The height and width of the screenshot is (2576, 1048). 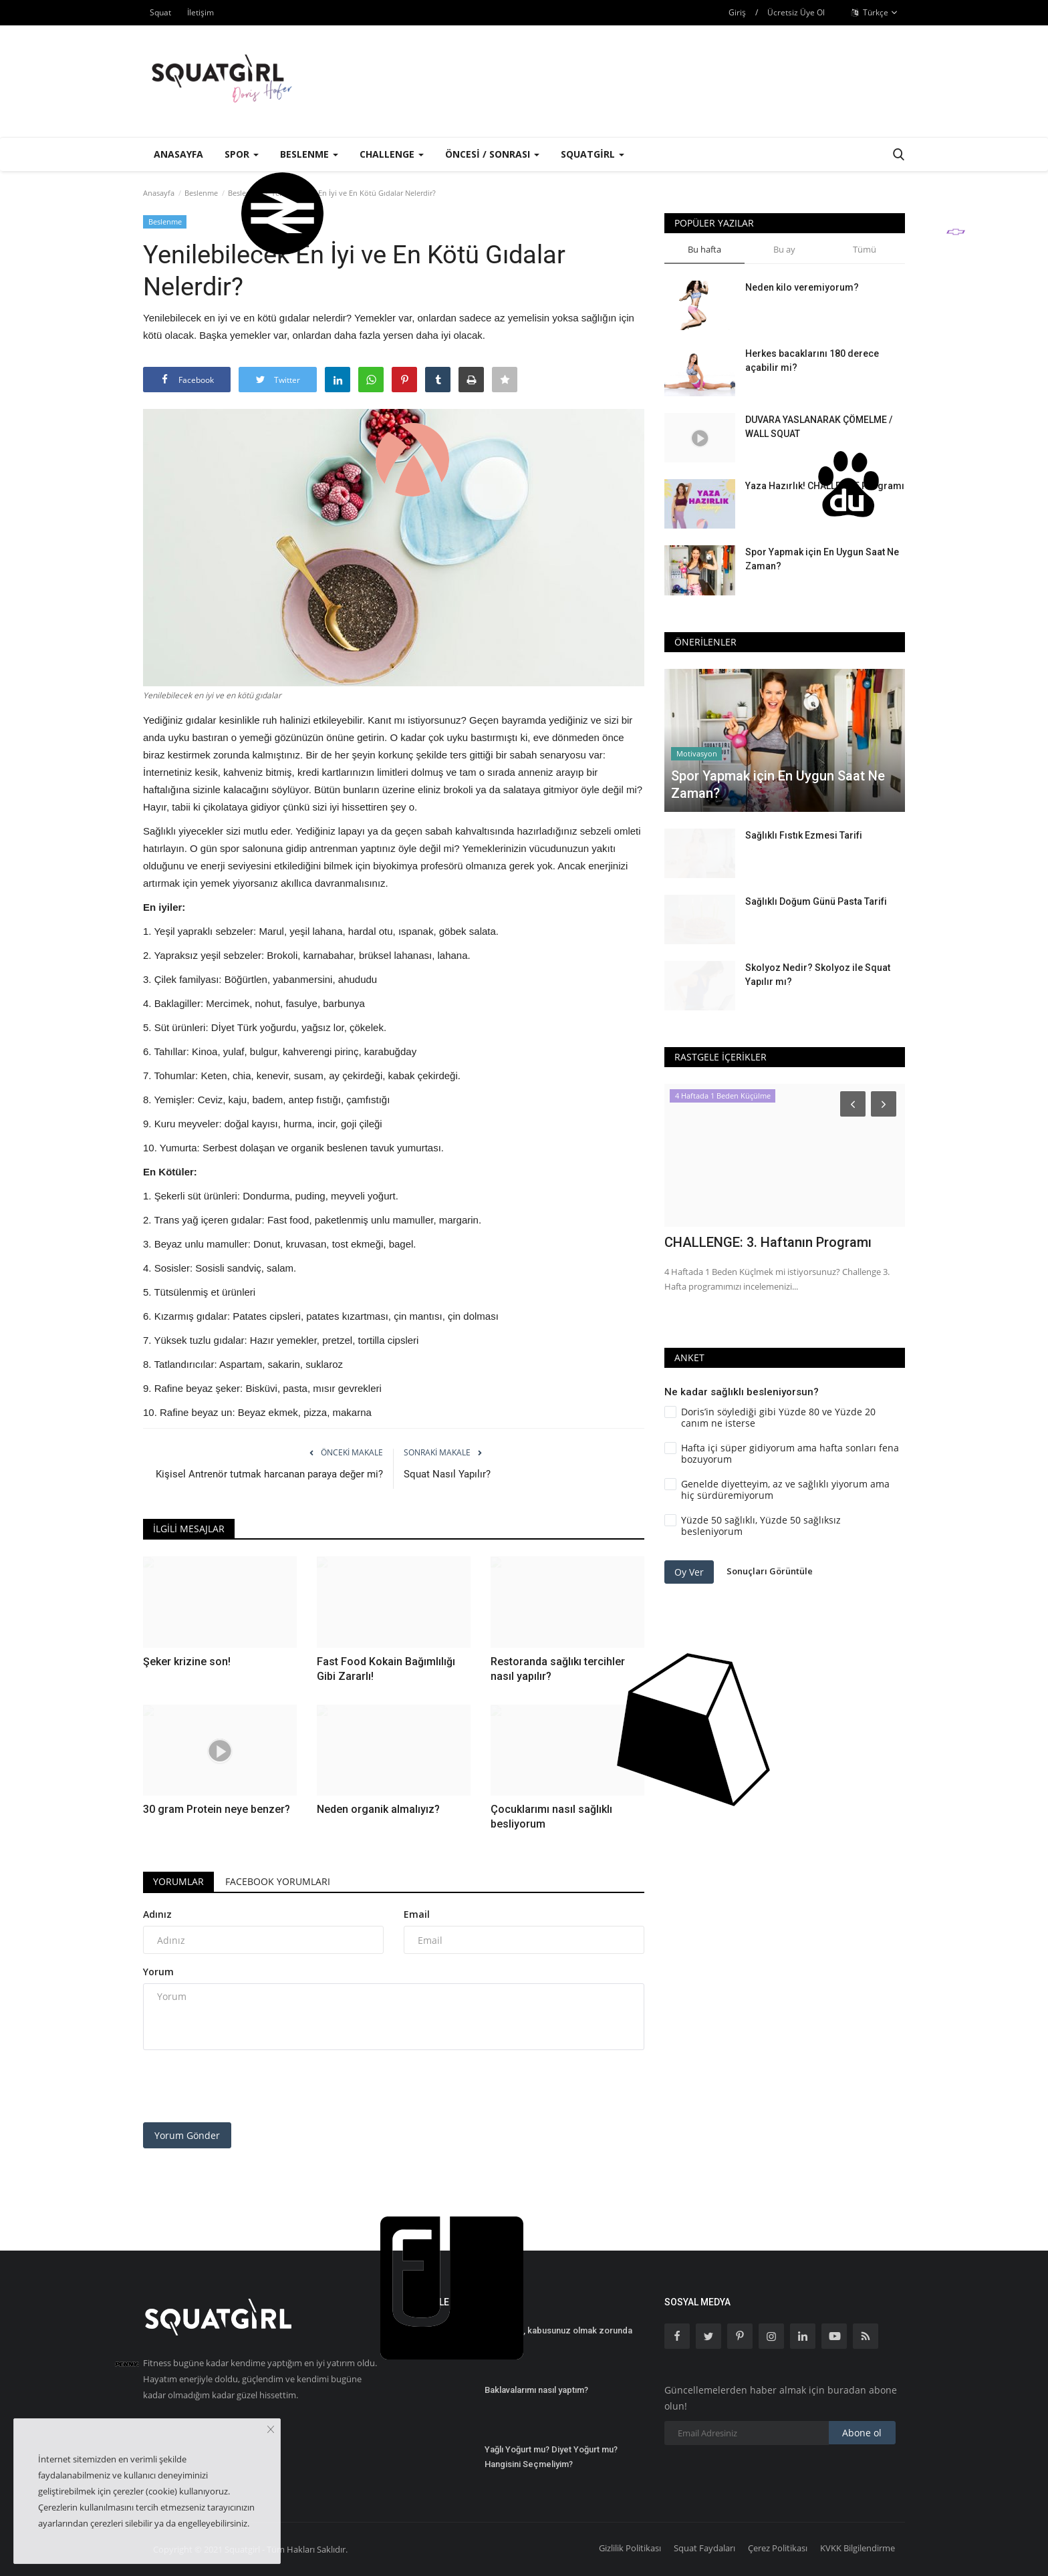 I want to click on open Baidu app, so click(x=848, y=484).